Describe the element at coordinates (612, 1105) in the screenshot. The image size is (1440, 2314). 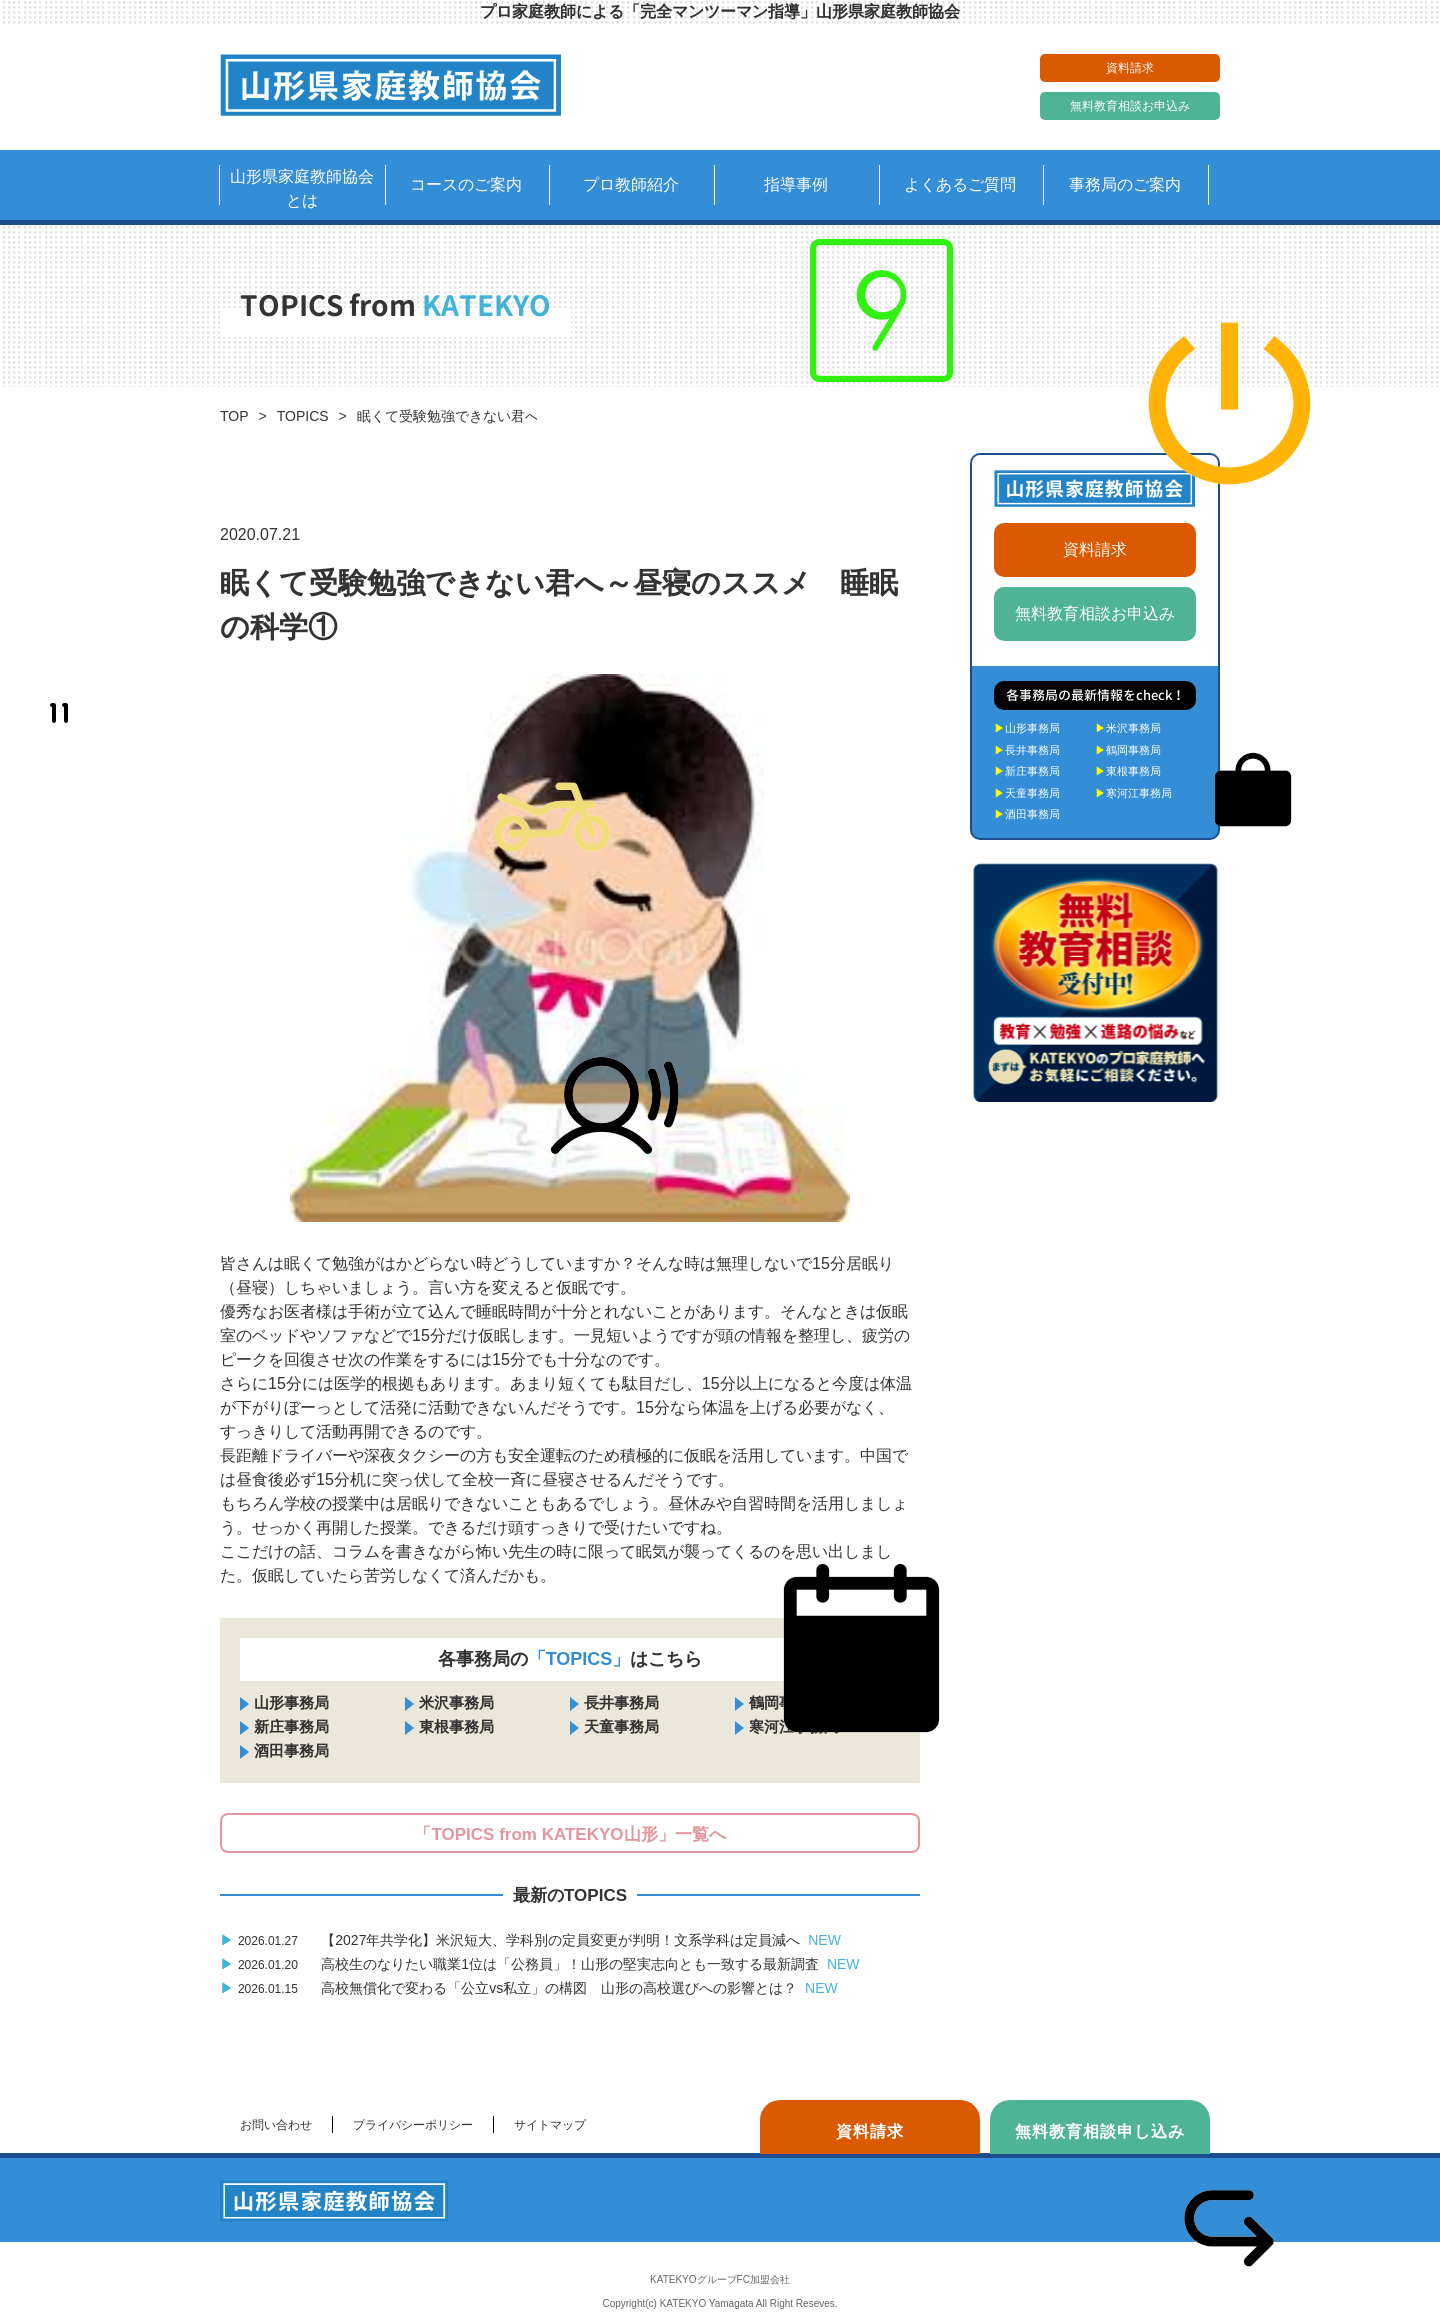
I see `user is speaking or broadcasting audio` at that location.